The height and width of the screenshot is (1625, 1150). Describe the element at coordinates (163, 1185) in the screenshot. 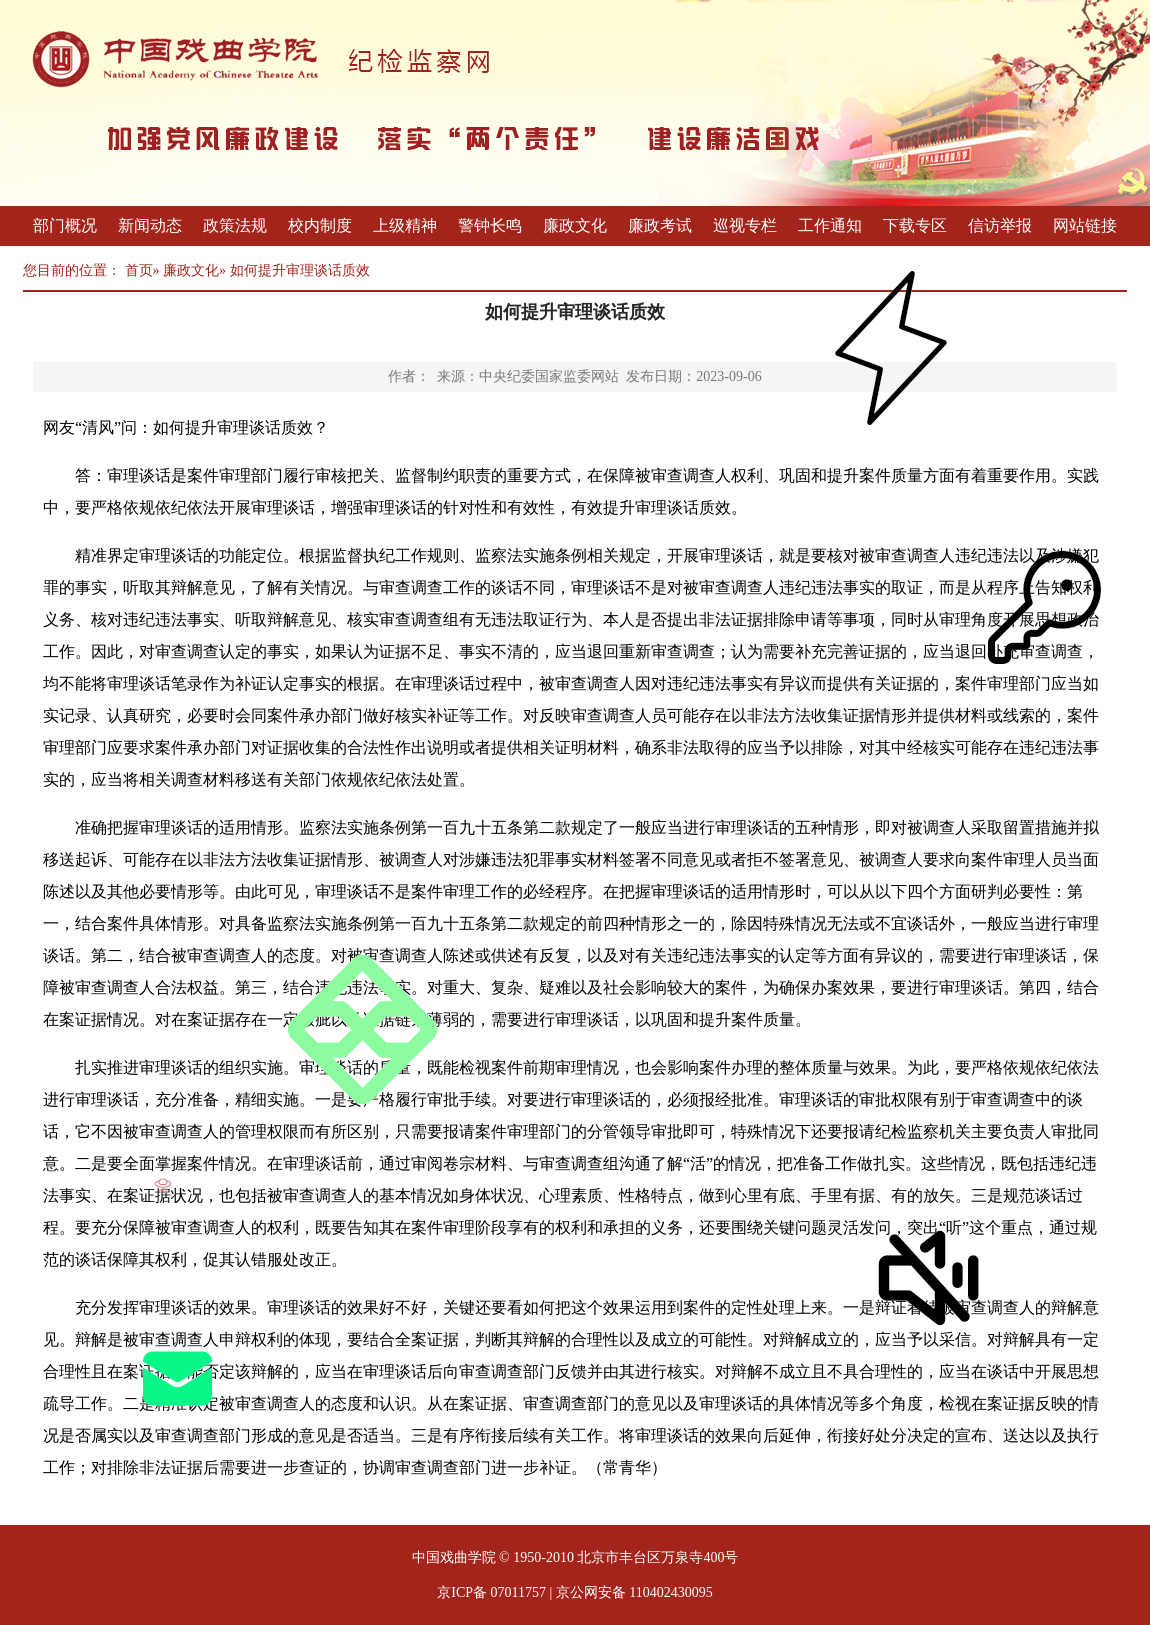

I see `access sci-fi or space-themed content` at that location.